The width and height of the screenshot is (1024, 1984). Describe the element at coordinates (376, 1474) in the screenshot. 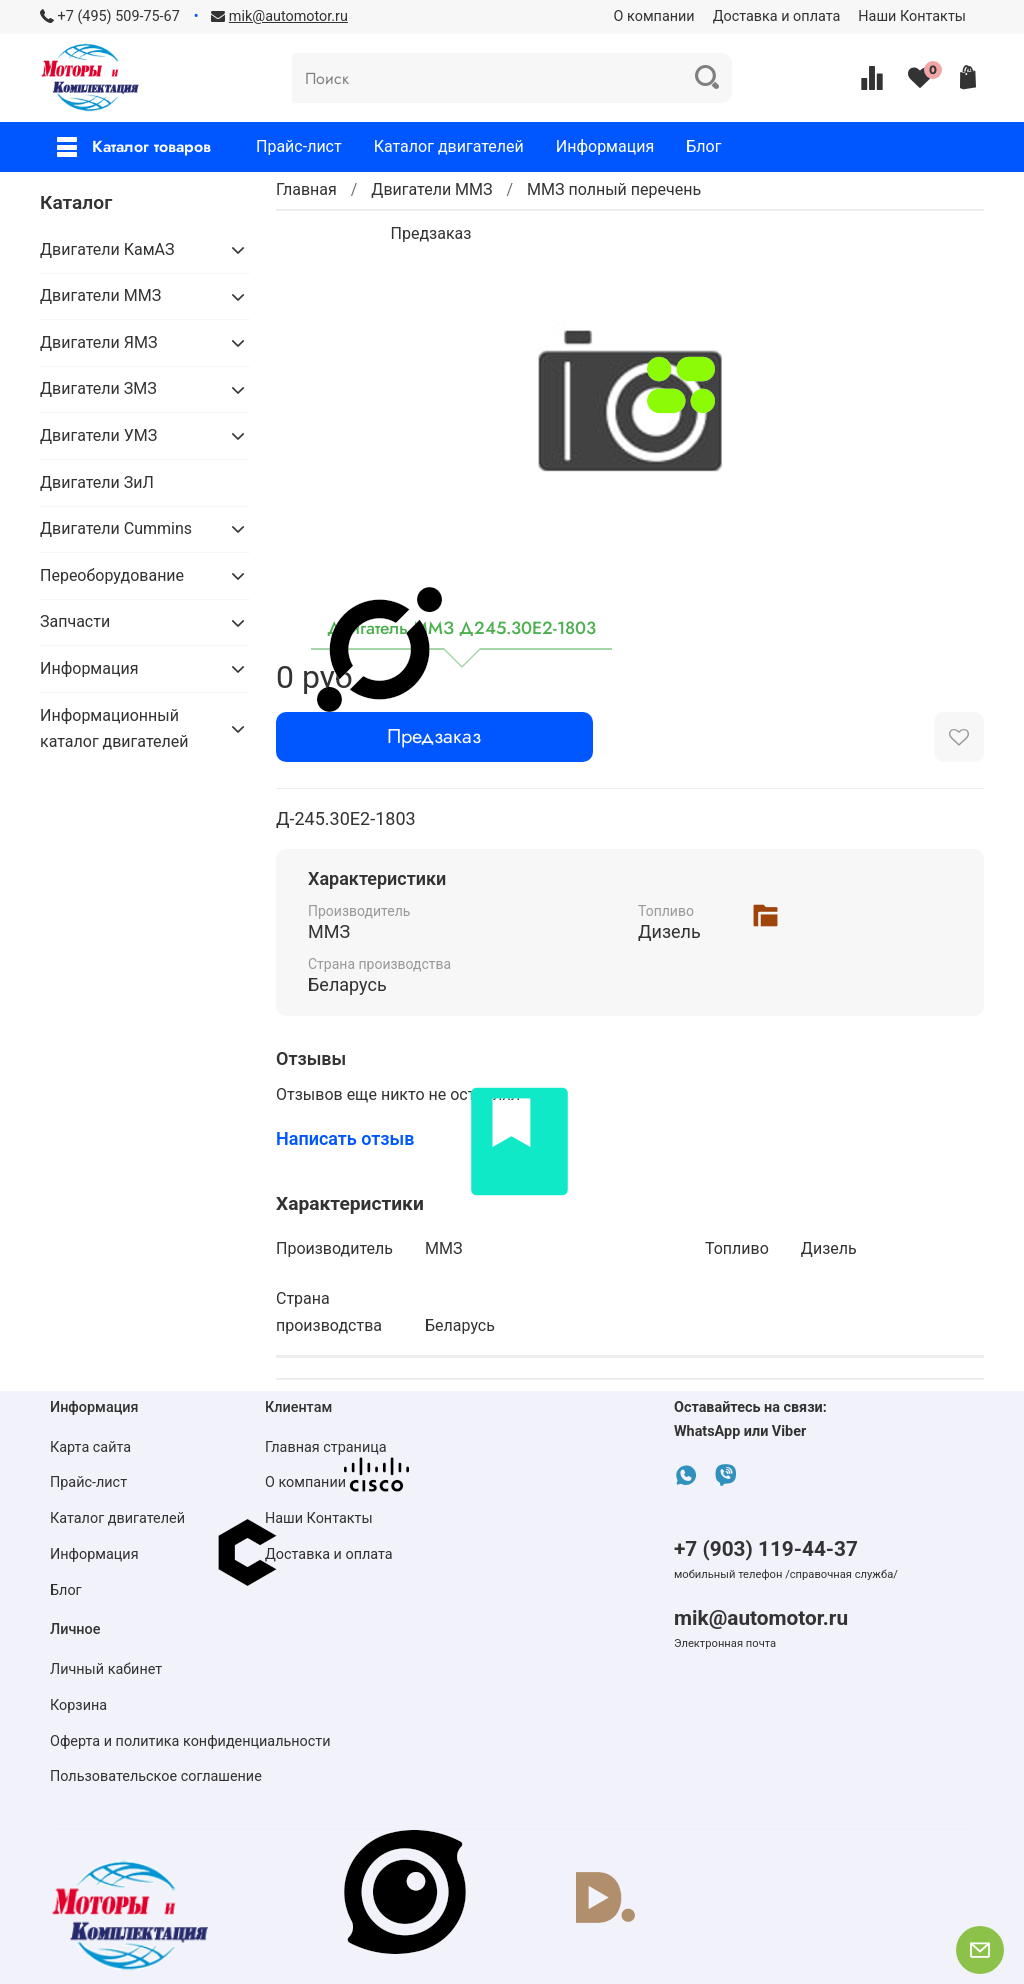

I see `Cisco company logo` at that location.